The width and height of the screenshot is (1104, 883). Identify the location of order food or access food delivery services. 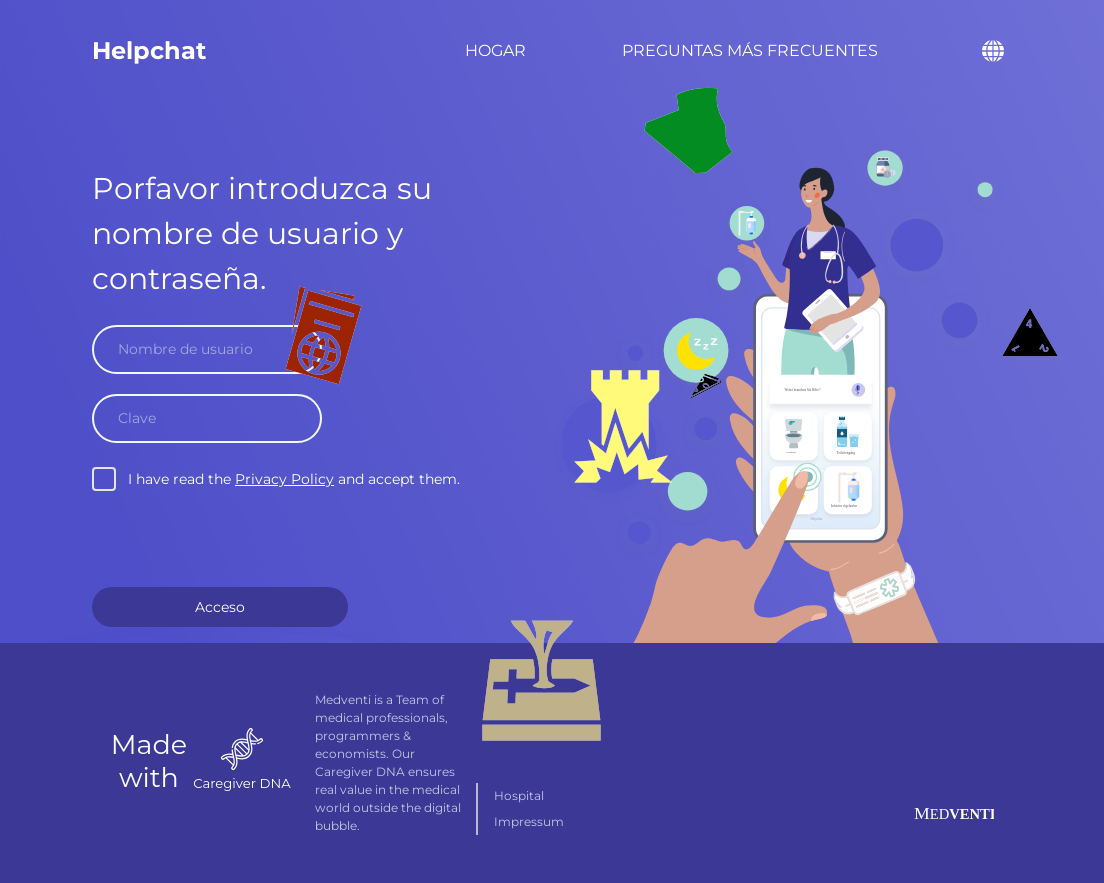
(705, 385).